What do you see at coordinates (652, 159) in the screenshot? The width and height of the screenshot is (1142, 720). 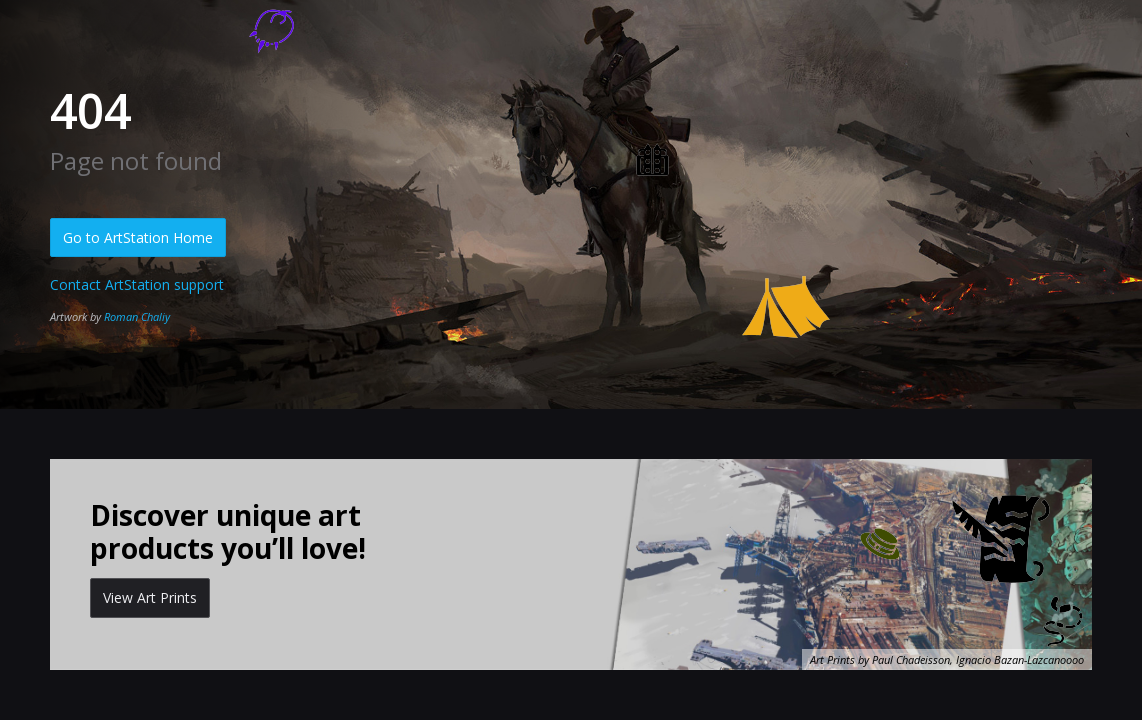 I see `decorative abstract building or castle icon` at bounding box center [652, 159].